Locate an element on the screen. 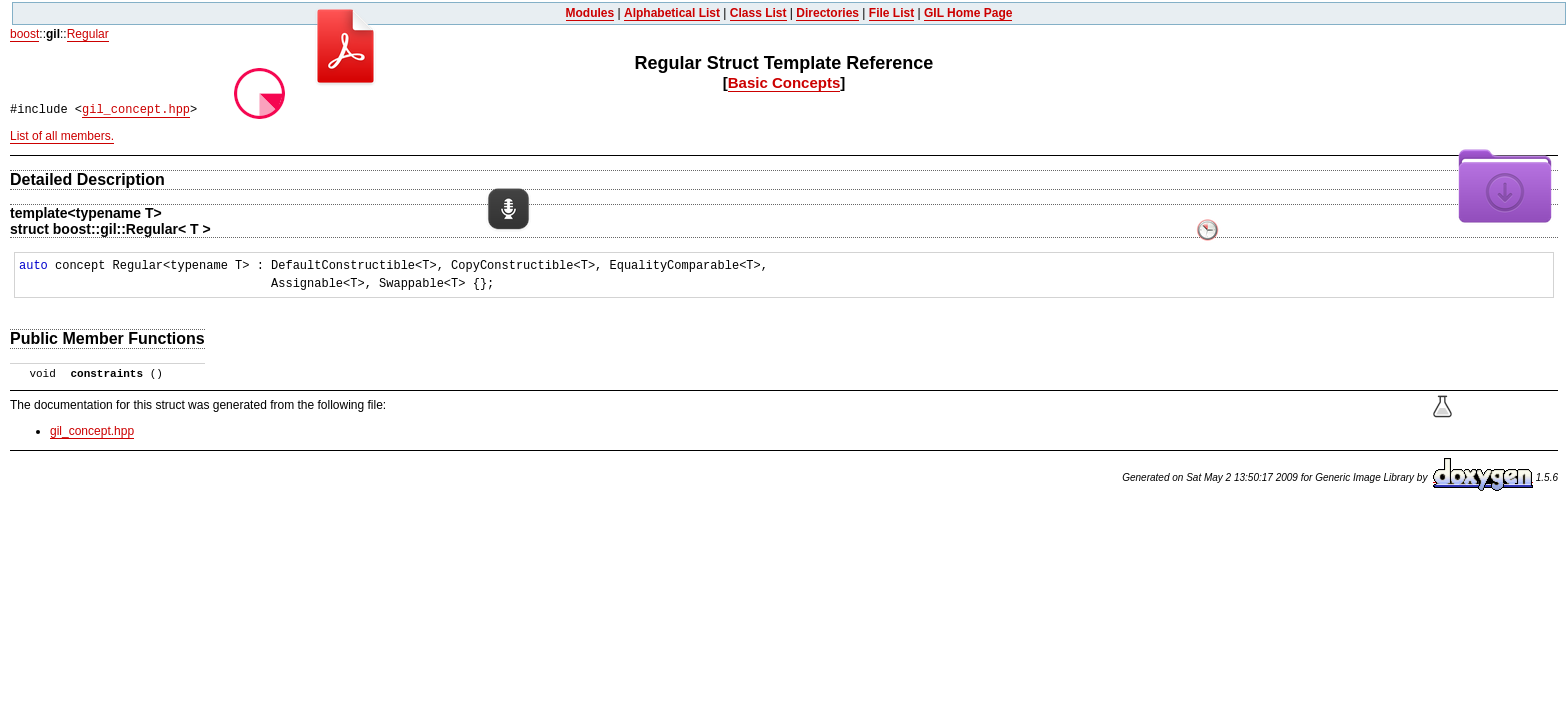 Image resolution: width=1568 pixels, height=720 pixels. indicates an upcoming appointment or event is located at coordinates (1208, 230).